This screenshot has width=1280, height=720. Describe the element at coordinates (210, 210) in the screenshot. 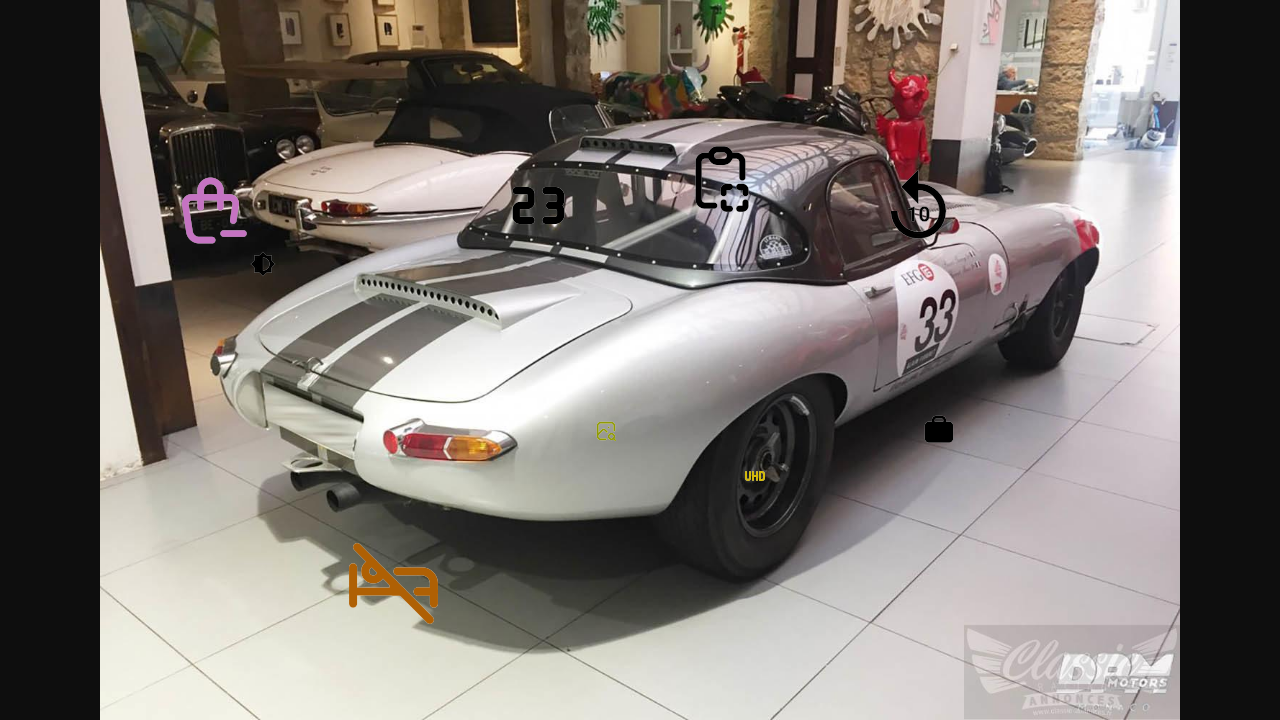

I see `remove an item from your shopping bag` at that location.